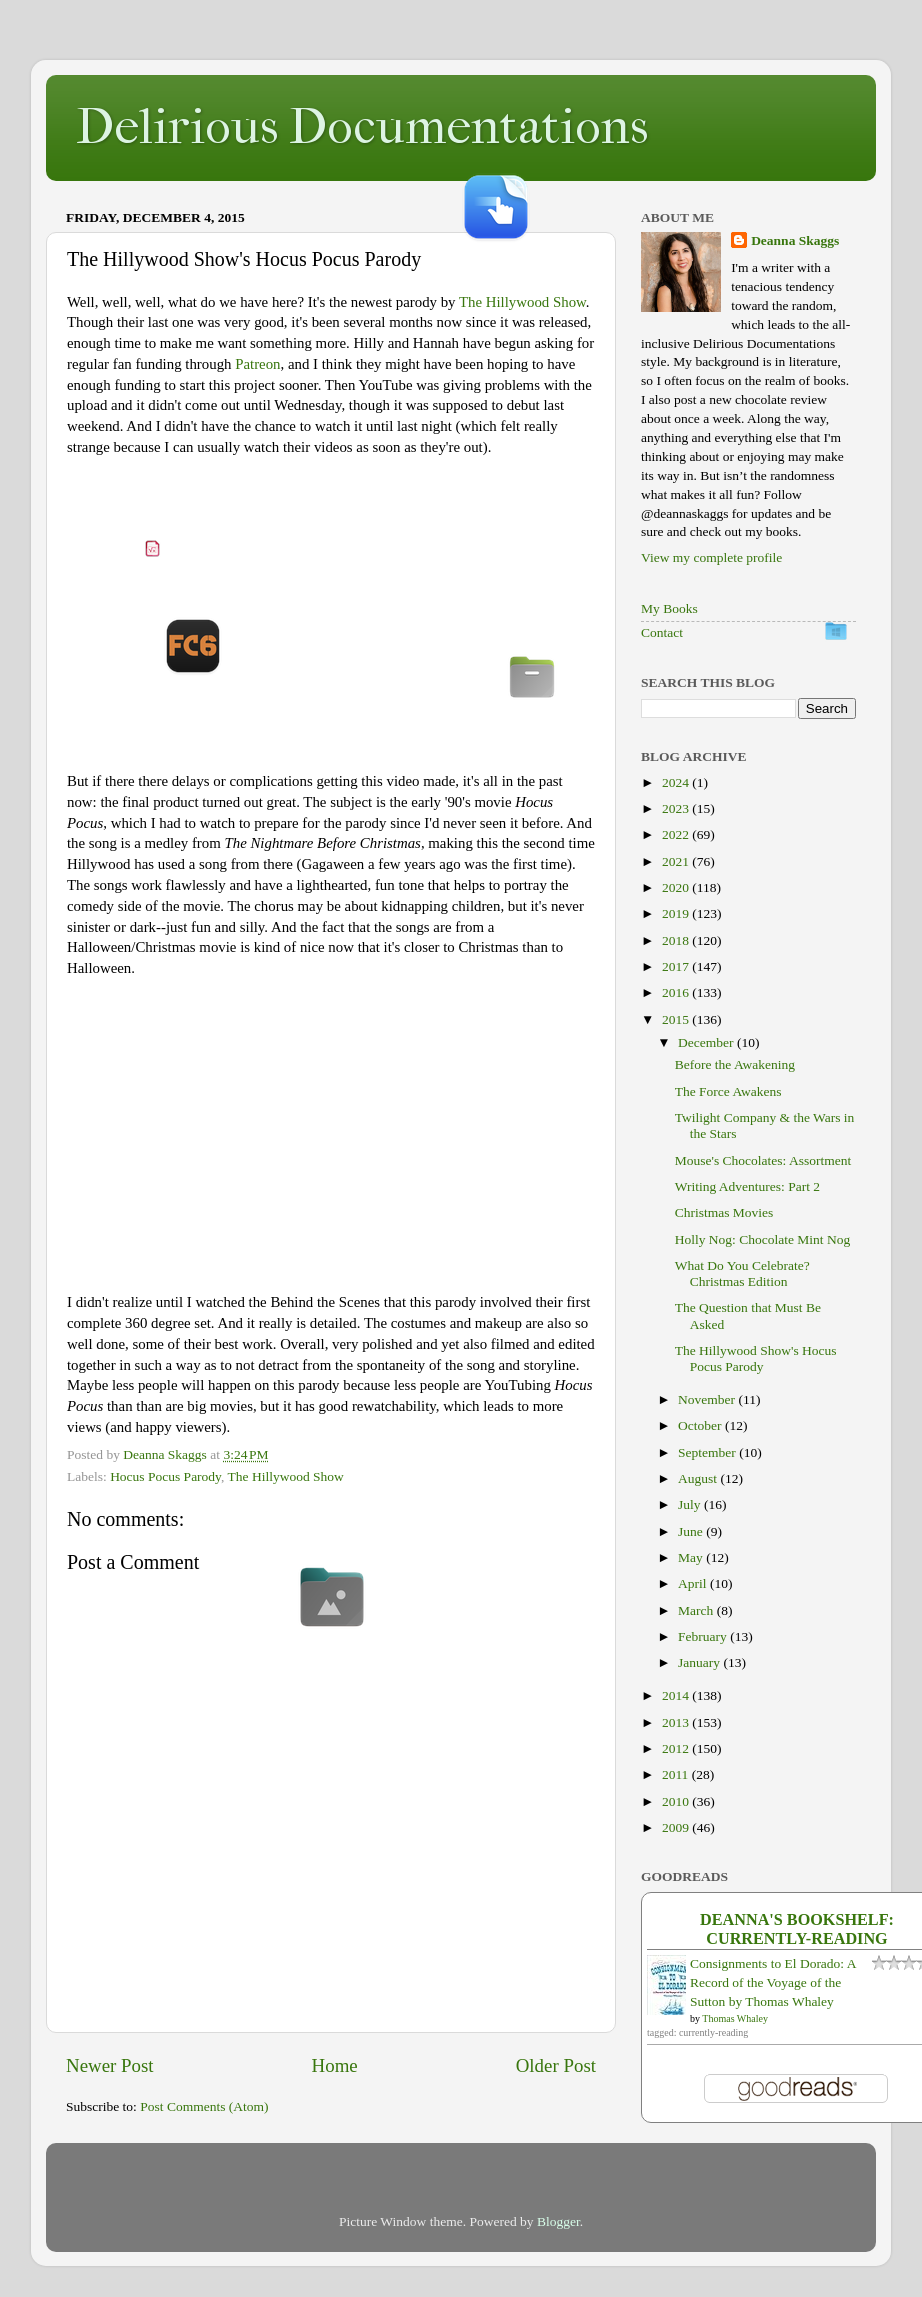 This screenshot has height=2297, width=922. I want to click on open the file manager application, so click(532, 677).